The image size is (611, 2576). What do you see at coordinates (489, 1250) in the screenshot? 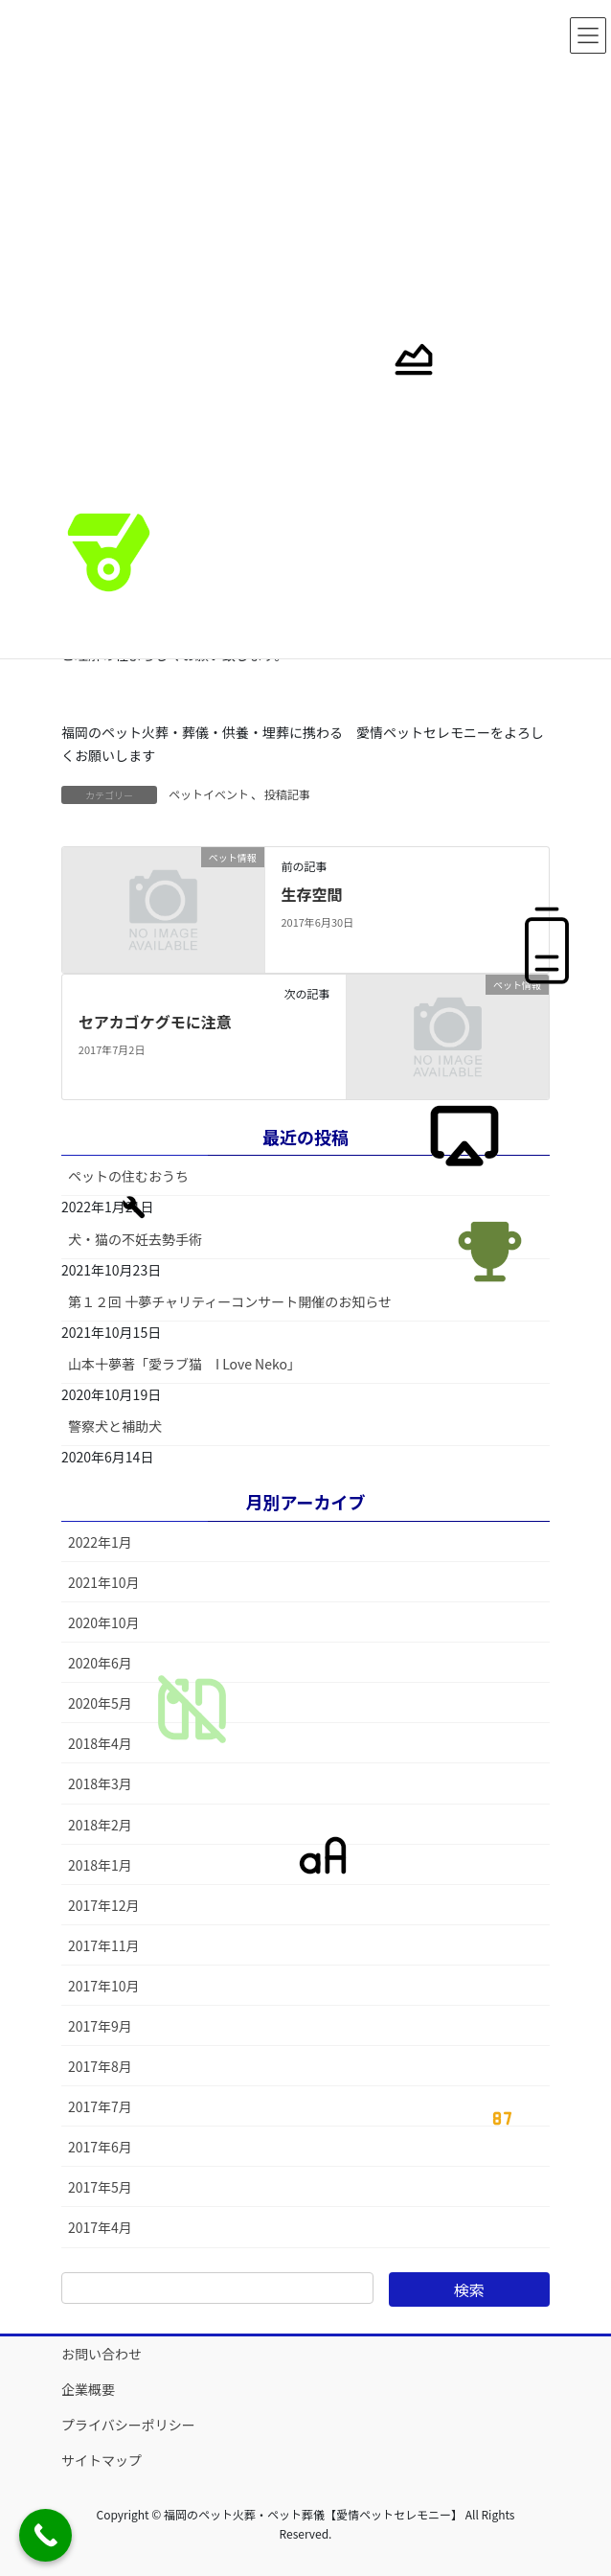
I see `view achievements or awards` at bounding box center [489, 1250].